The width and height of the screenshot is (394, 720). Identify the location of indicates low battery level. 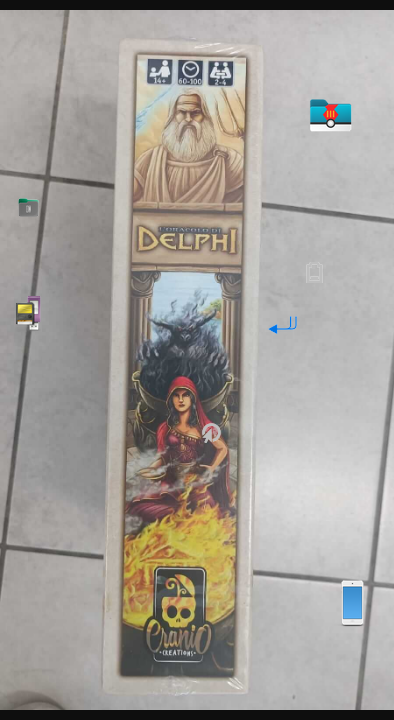
(314, 272).